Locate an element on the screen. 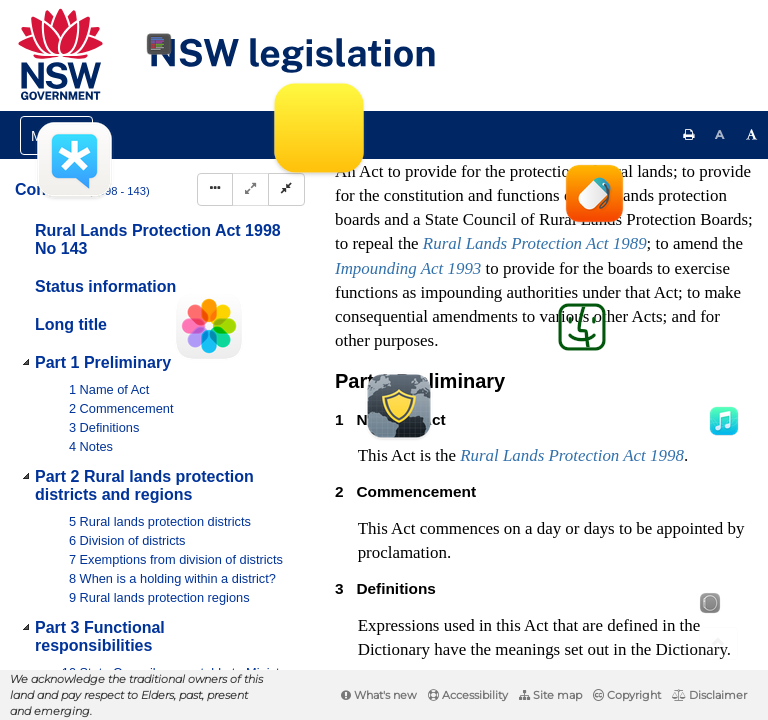 This screenshot has height=720, width=768. open software development tools is located at coordinates (159, 44).